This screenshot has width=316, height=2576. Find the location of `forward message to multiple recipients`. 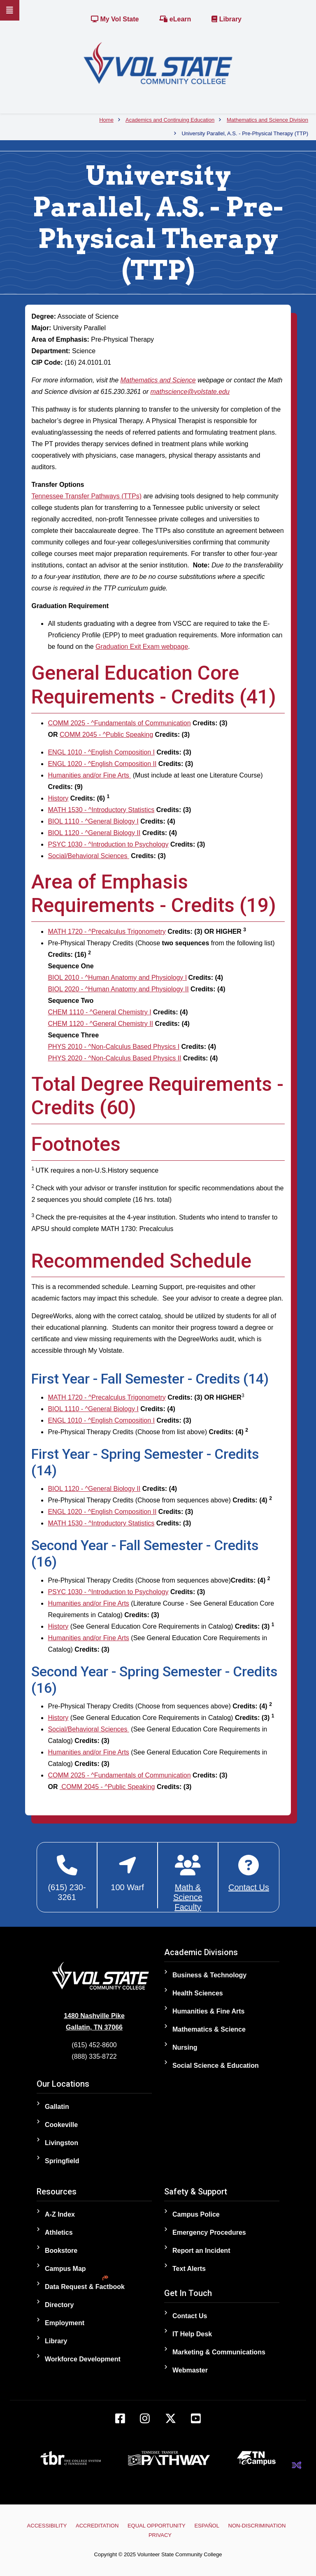

forward message to multiple recipients is located at coordinates (105, 2278).